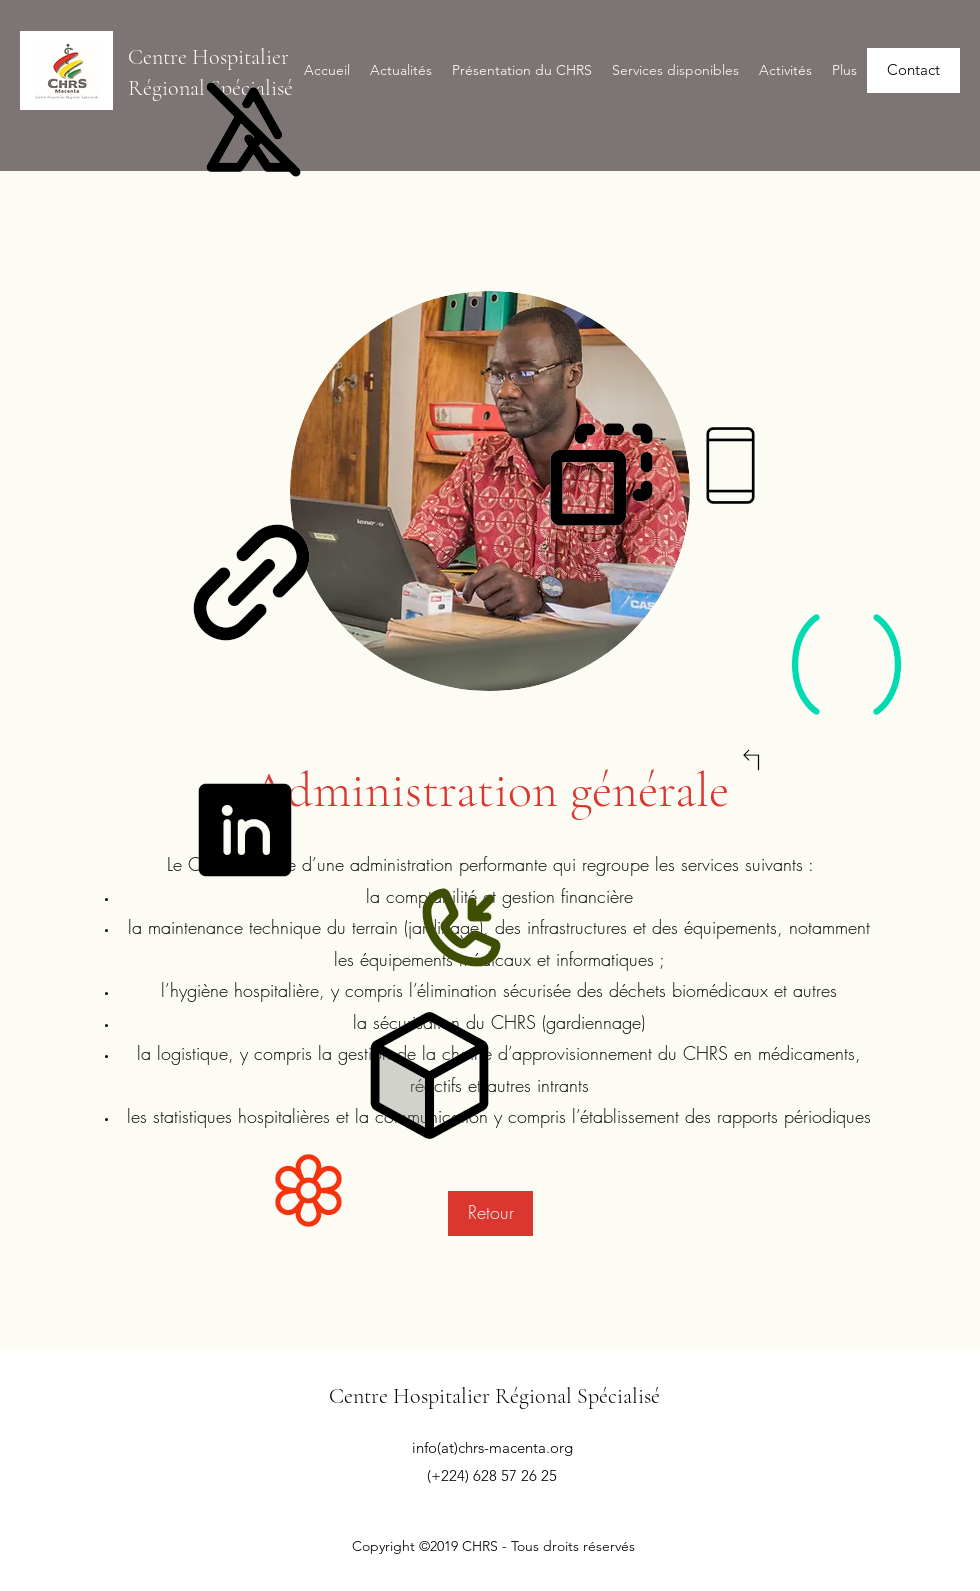 The image size is (980, 1591). I want to click on incoming call notification, so click(463, 926).